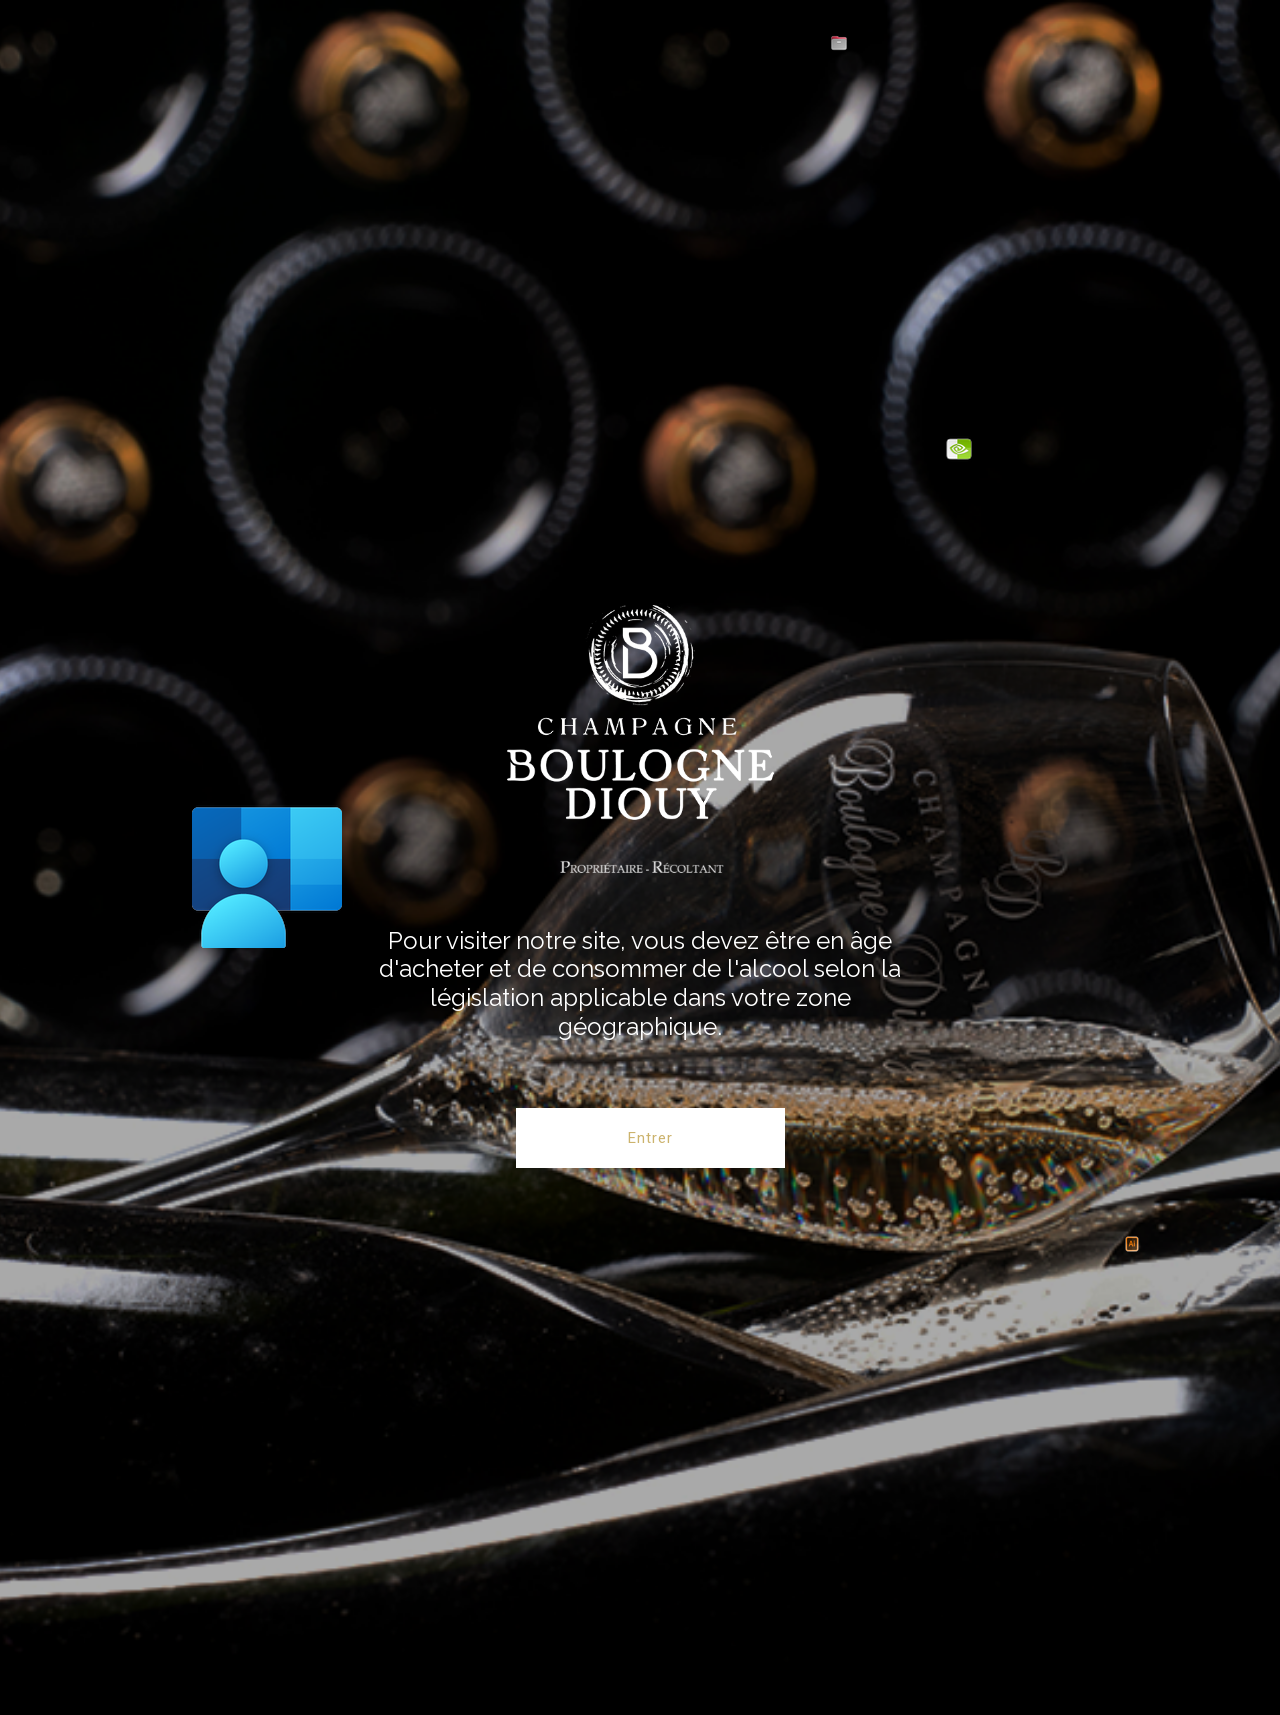  What do you see at coordinates (1132, 1244) in the screenshot?
I see `open an Adobe Illustrator file` at bounding box center [1132, 1244].